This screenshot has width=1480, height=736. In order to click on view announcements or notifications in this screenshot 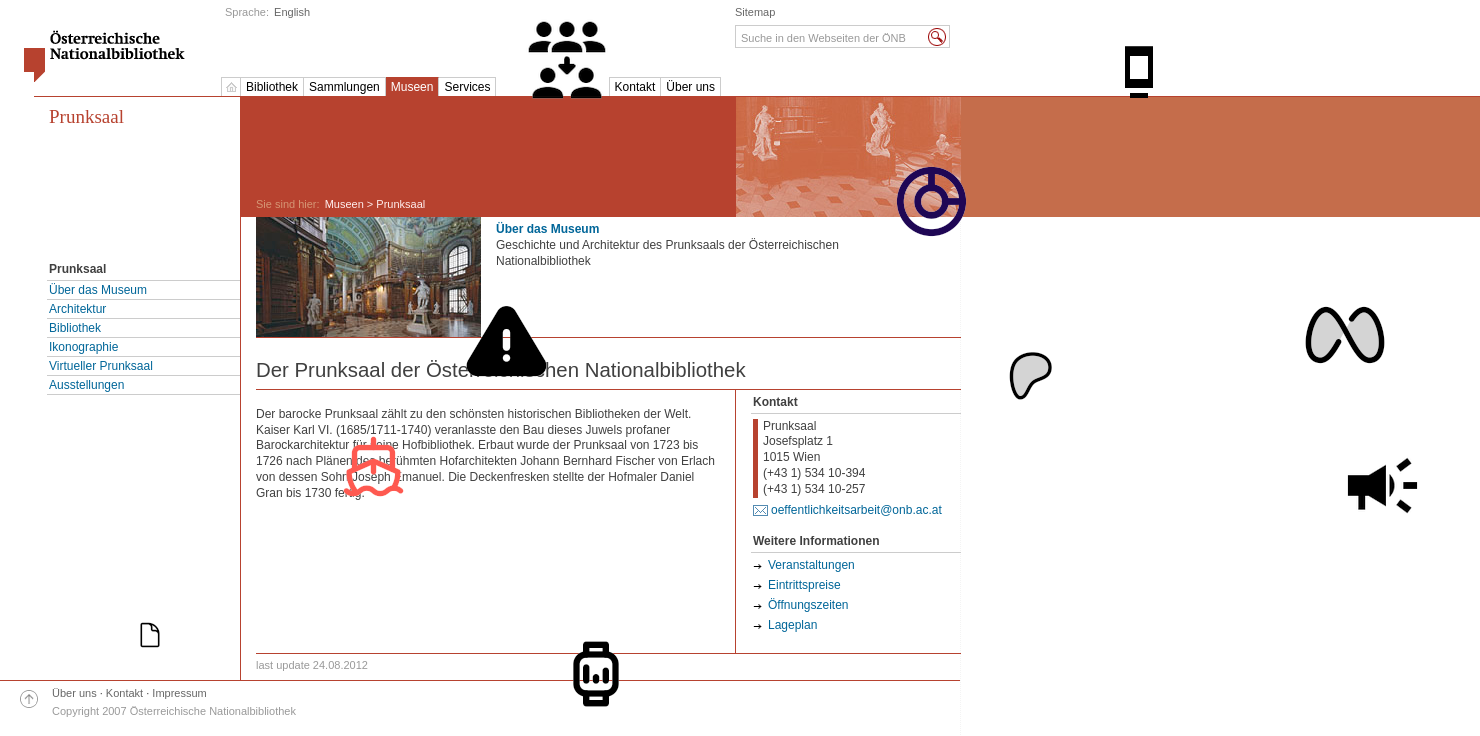, I will do `click(1382, 485)`.